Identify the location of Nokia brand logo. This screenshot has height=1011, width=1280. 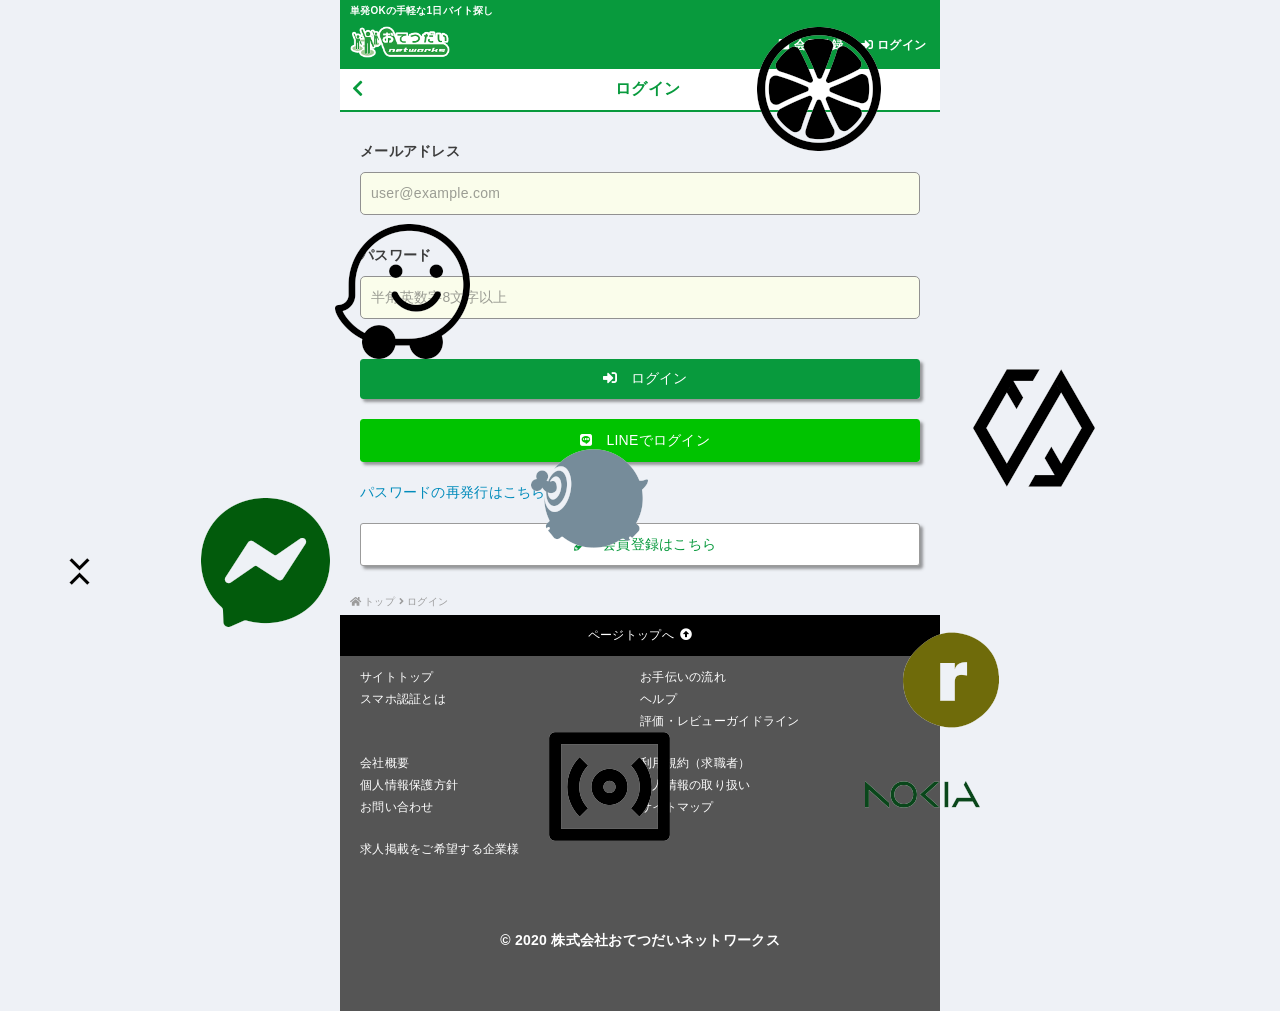
(922, 794).